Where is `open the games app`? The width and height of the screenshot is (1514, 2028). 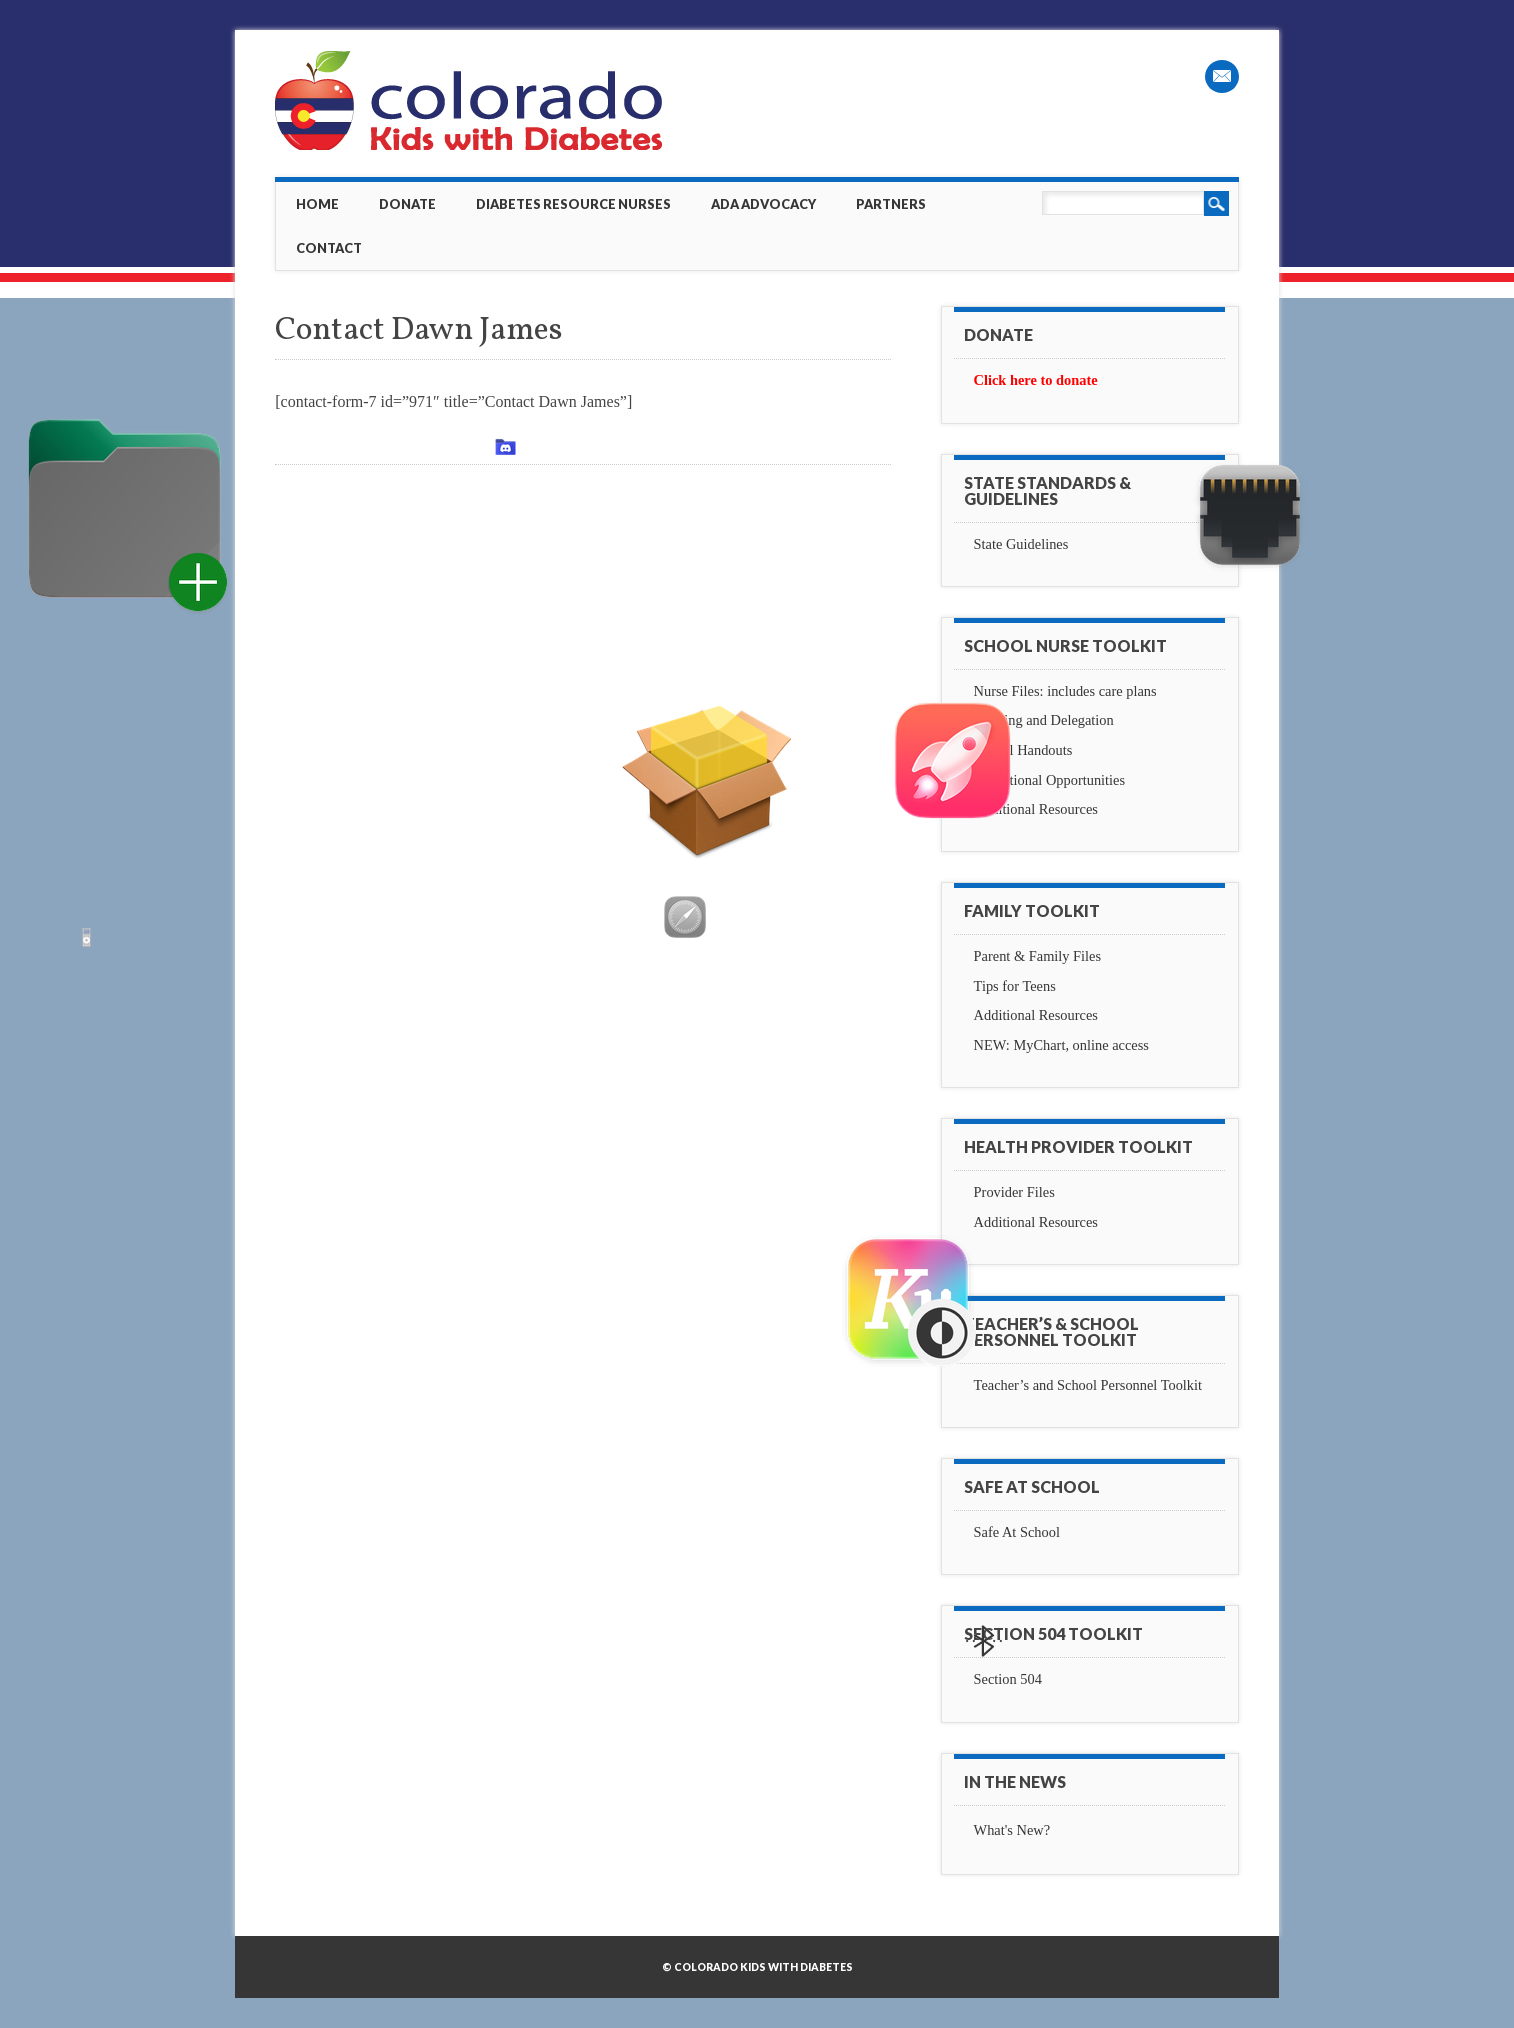
open the games app is located at coordinates (952, 760).